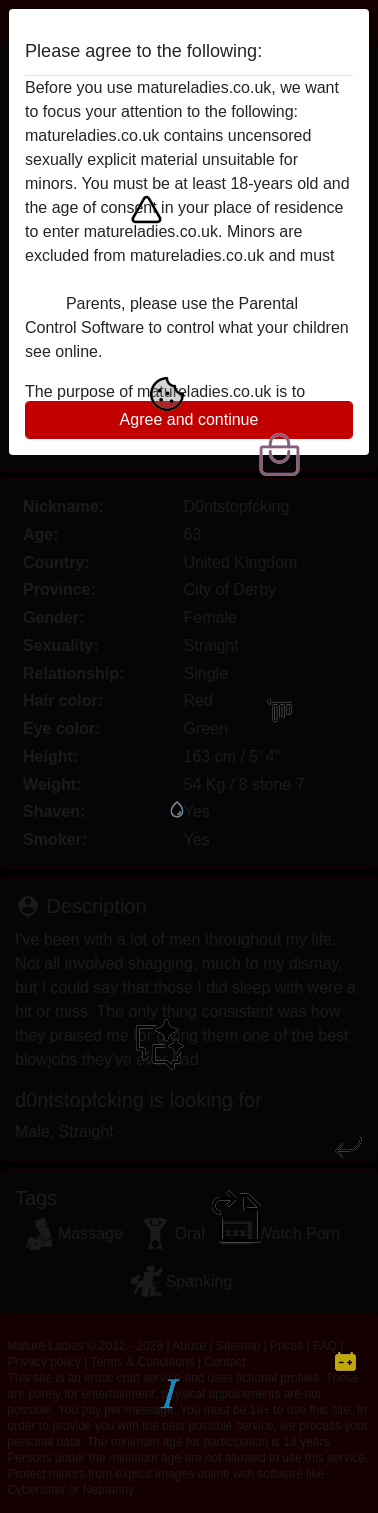 The width and height of the screenshot is (378, 1513). I want to click on adjust water or hydration settings, so click(177, 810).